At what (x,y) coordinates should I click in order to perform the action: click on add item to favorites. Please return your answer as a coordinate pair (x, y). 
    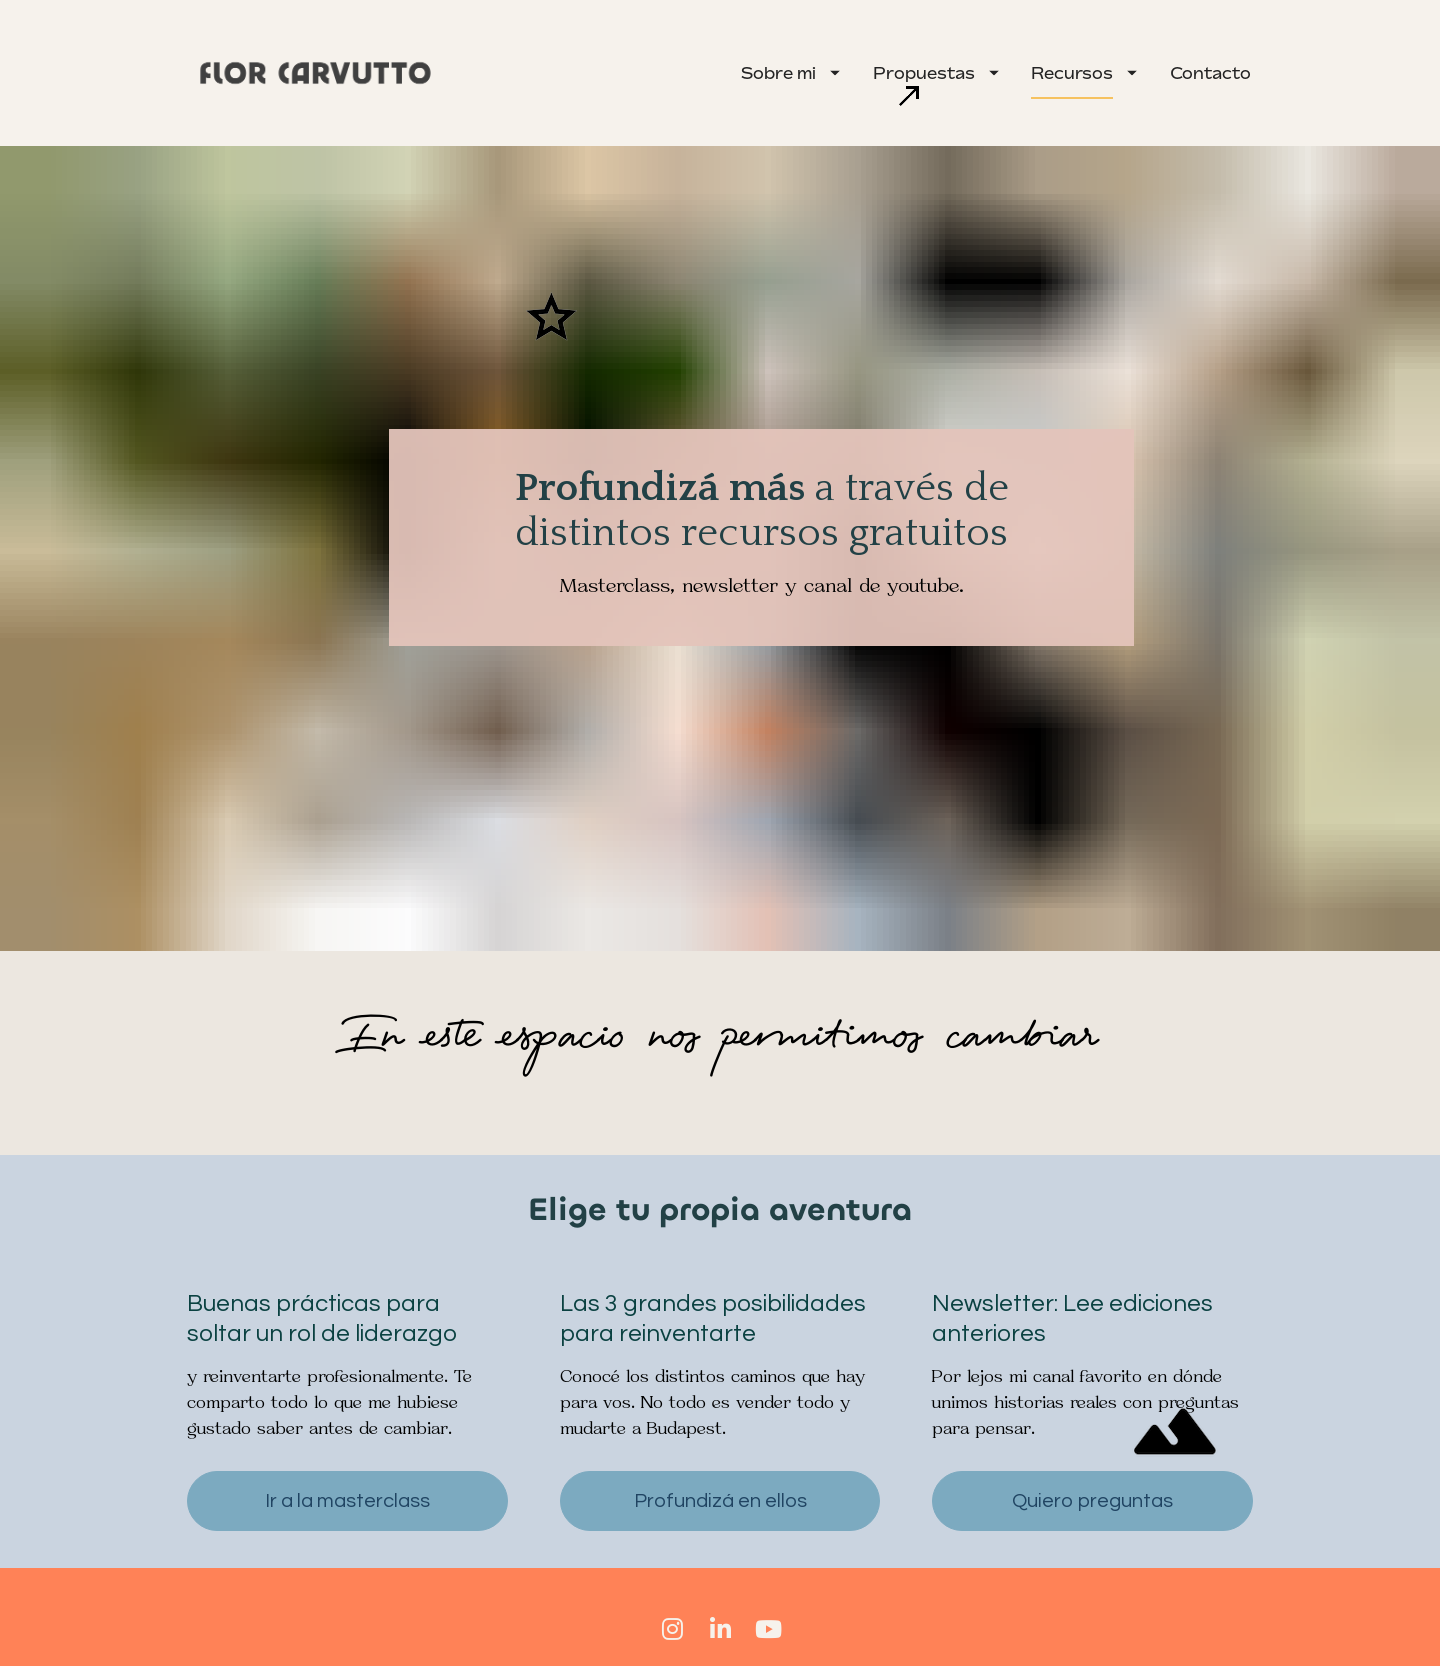
    Looking at the image, I should click on (551, 317).